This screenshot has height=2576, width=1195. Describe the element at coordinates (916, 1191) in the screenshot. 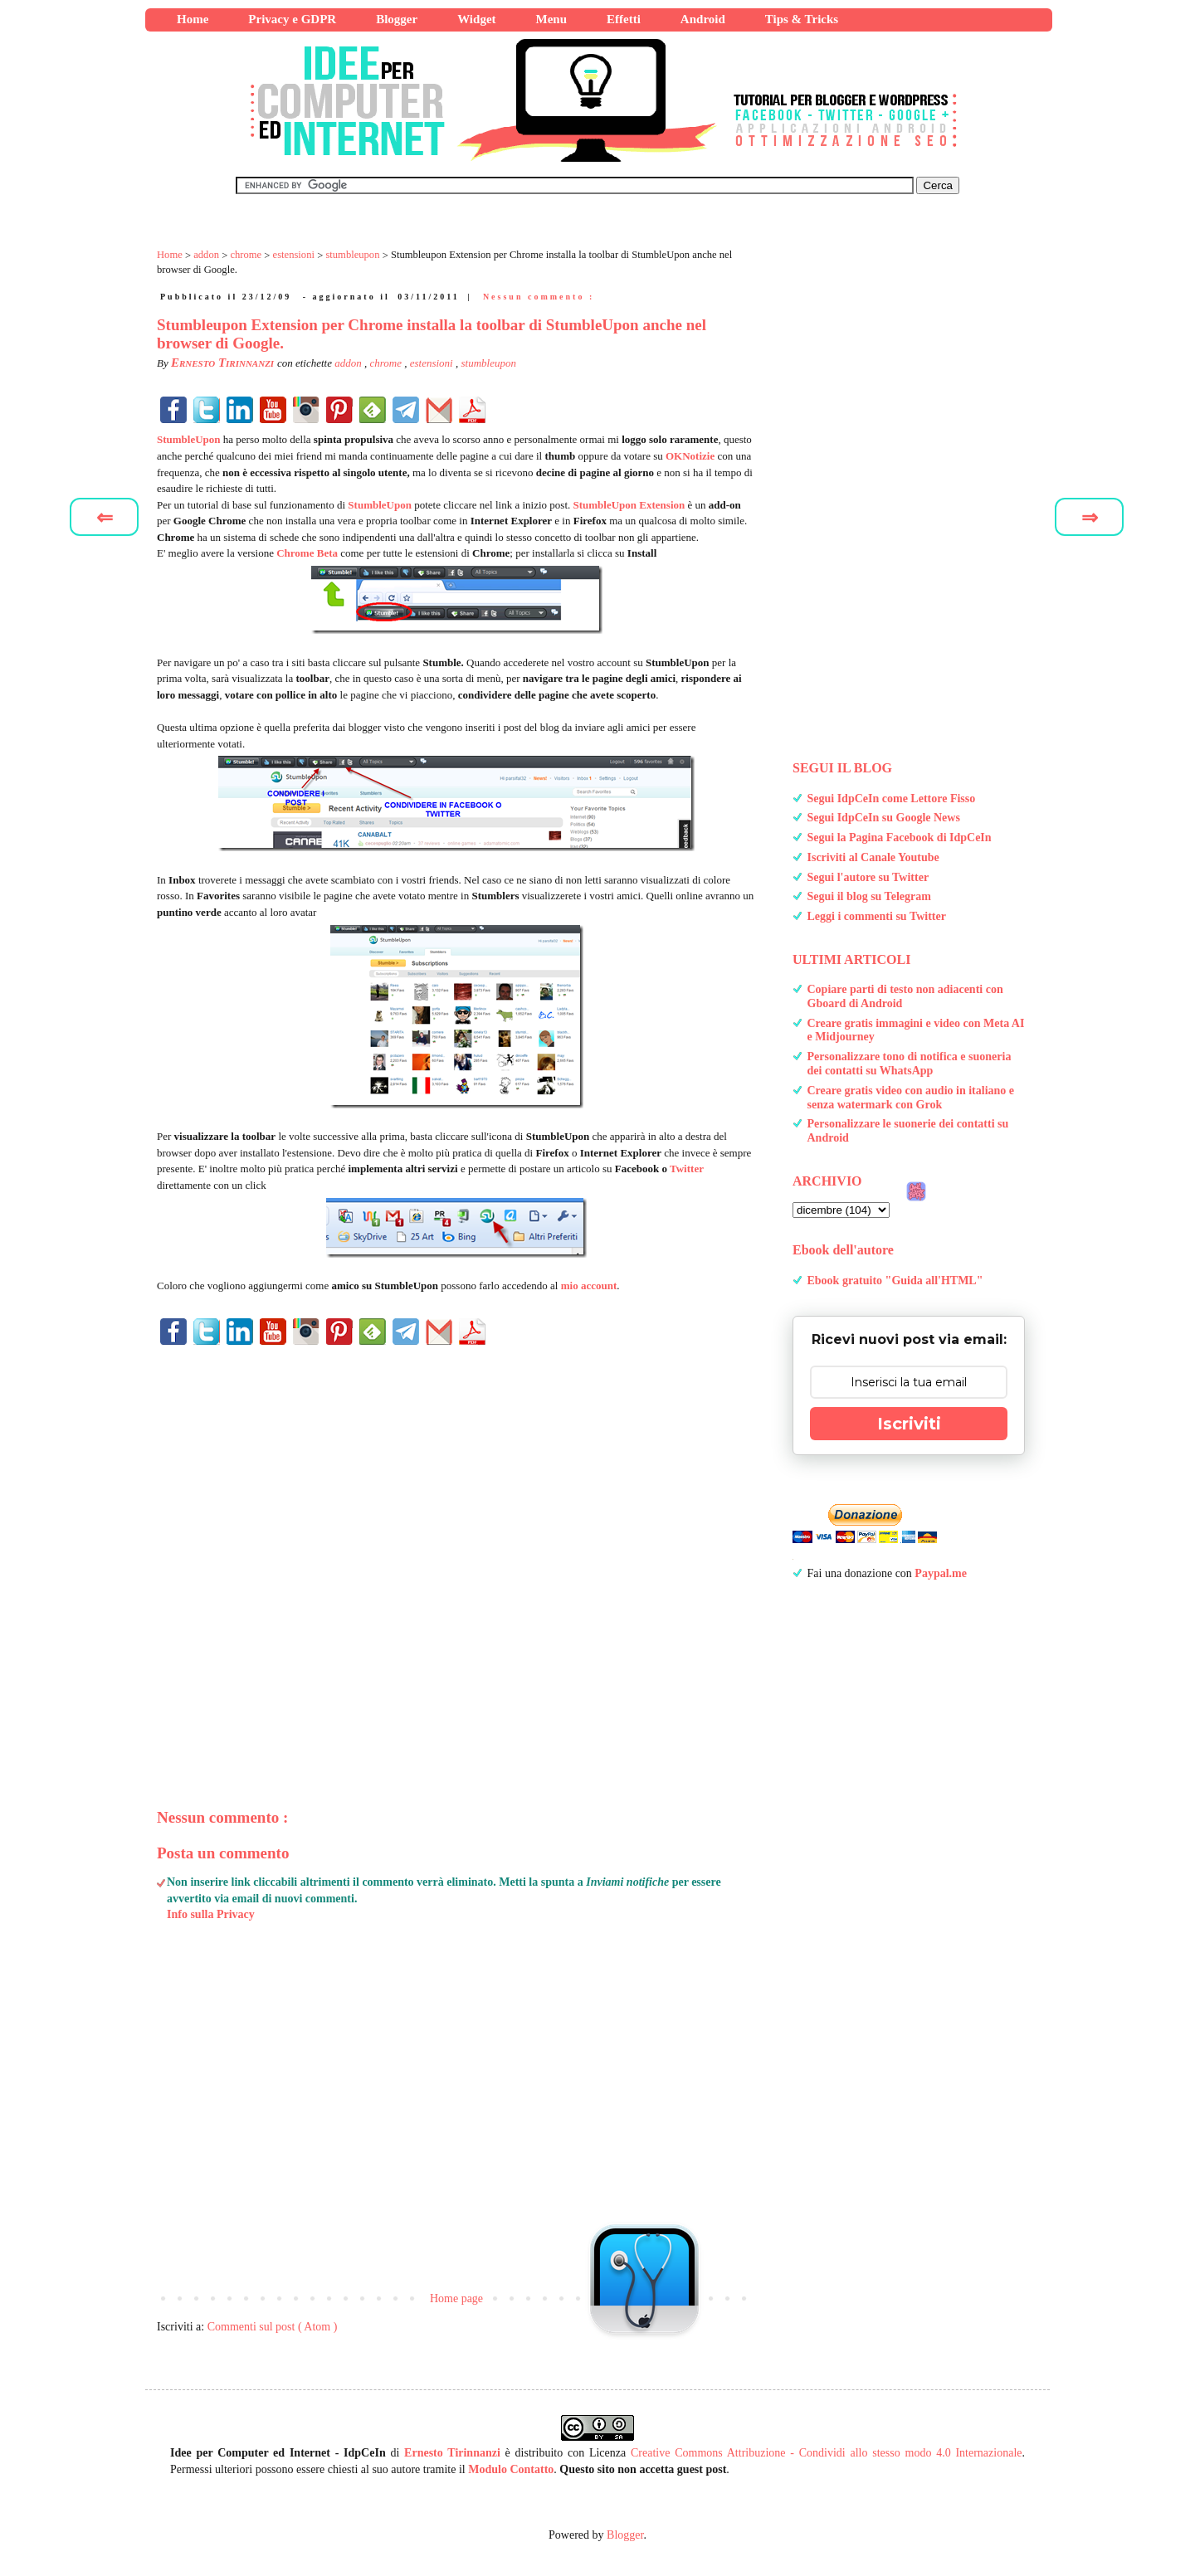

I see `launch Gang Beasts game` at that location.